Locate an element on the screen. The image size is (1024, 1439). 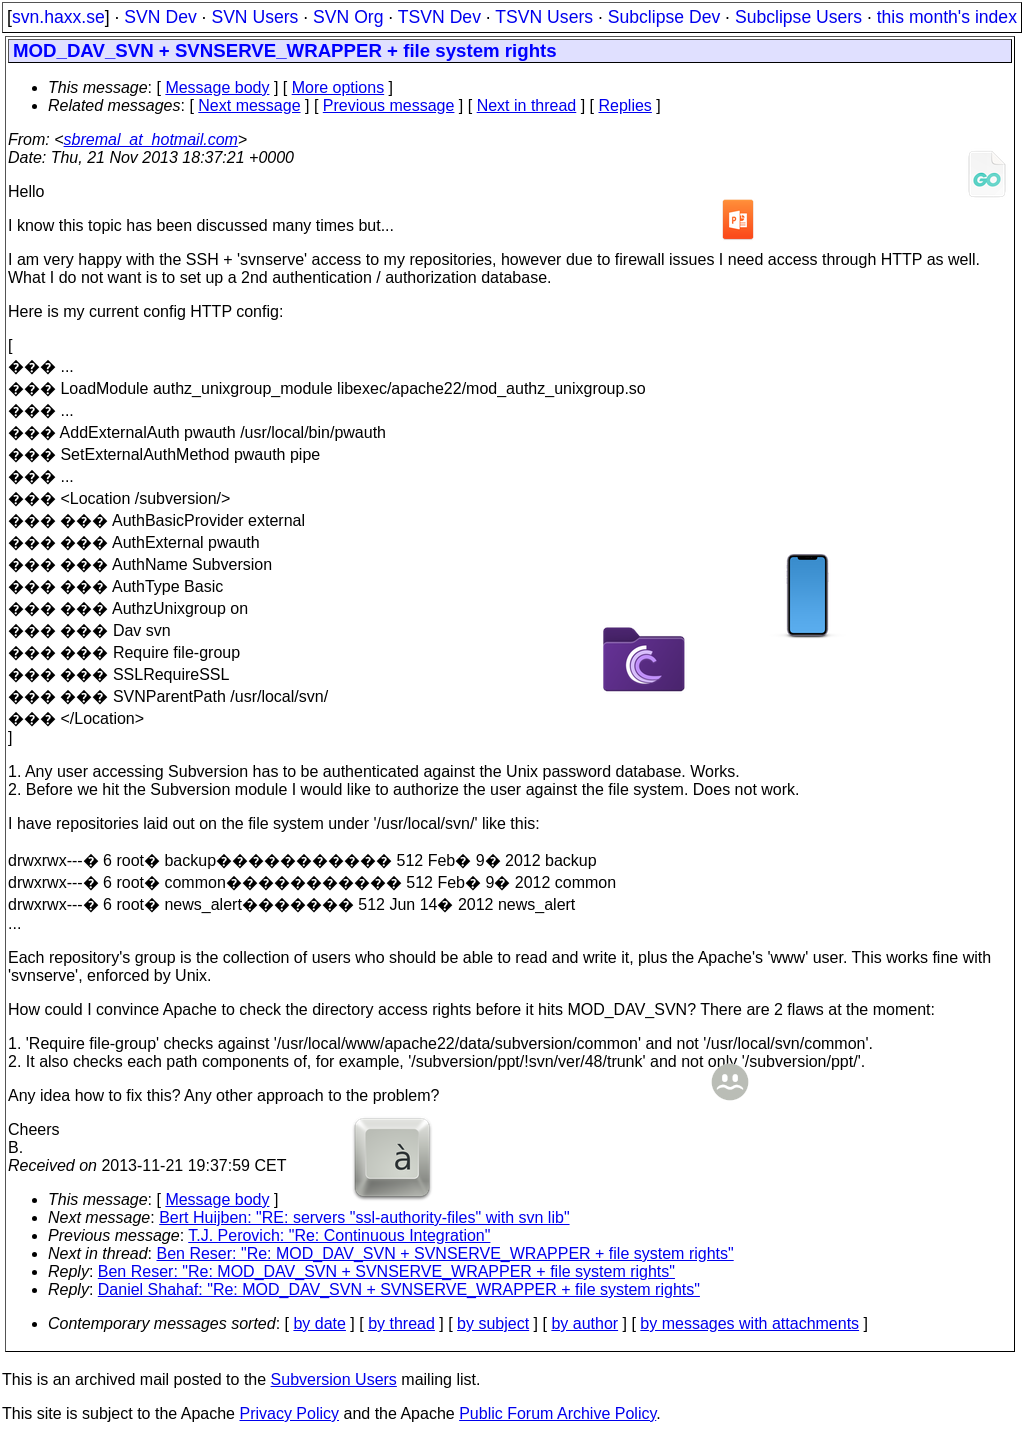
a Go programming language source file is located at coordinates (987, 174).